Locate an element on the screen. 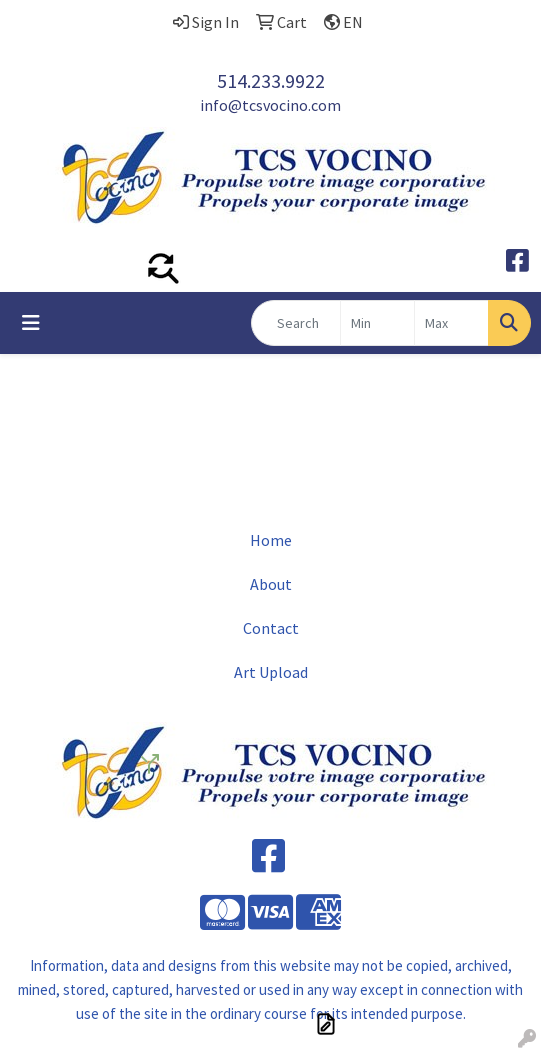  find and replace text or content is located at coordinates (162, 267).